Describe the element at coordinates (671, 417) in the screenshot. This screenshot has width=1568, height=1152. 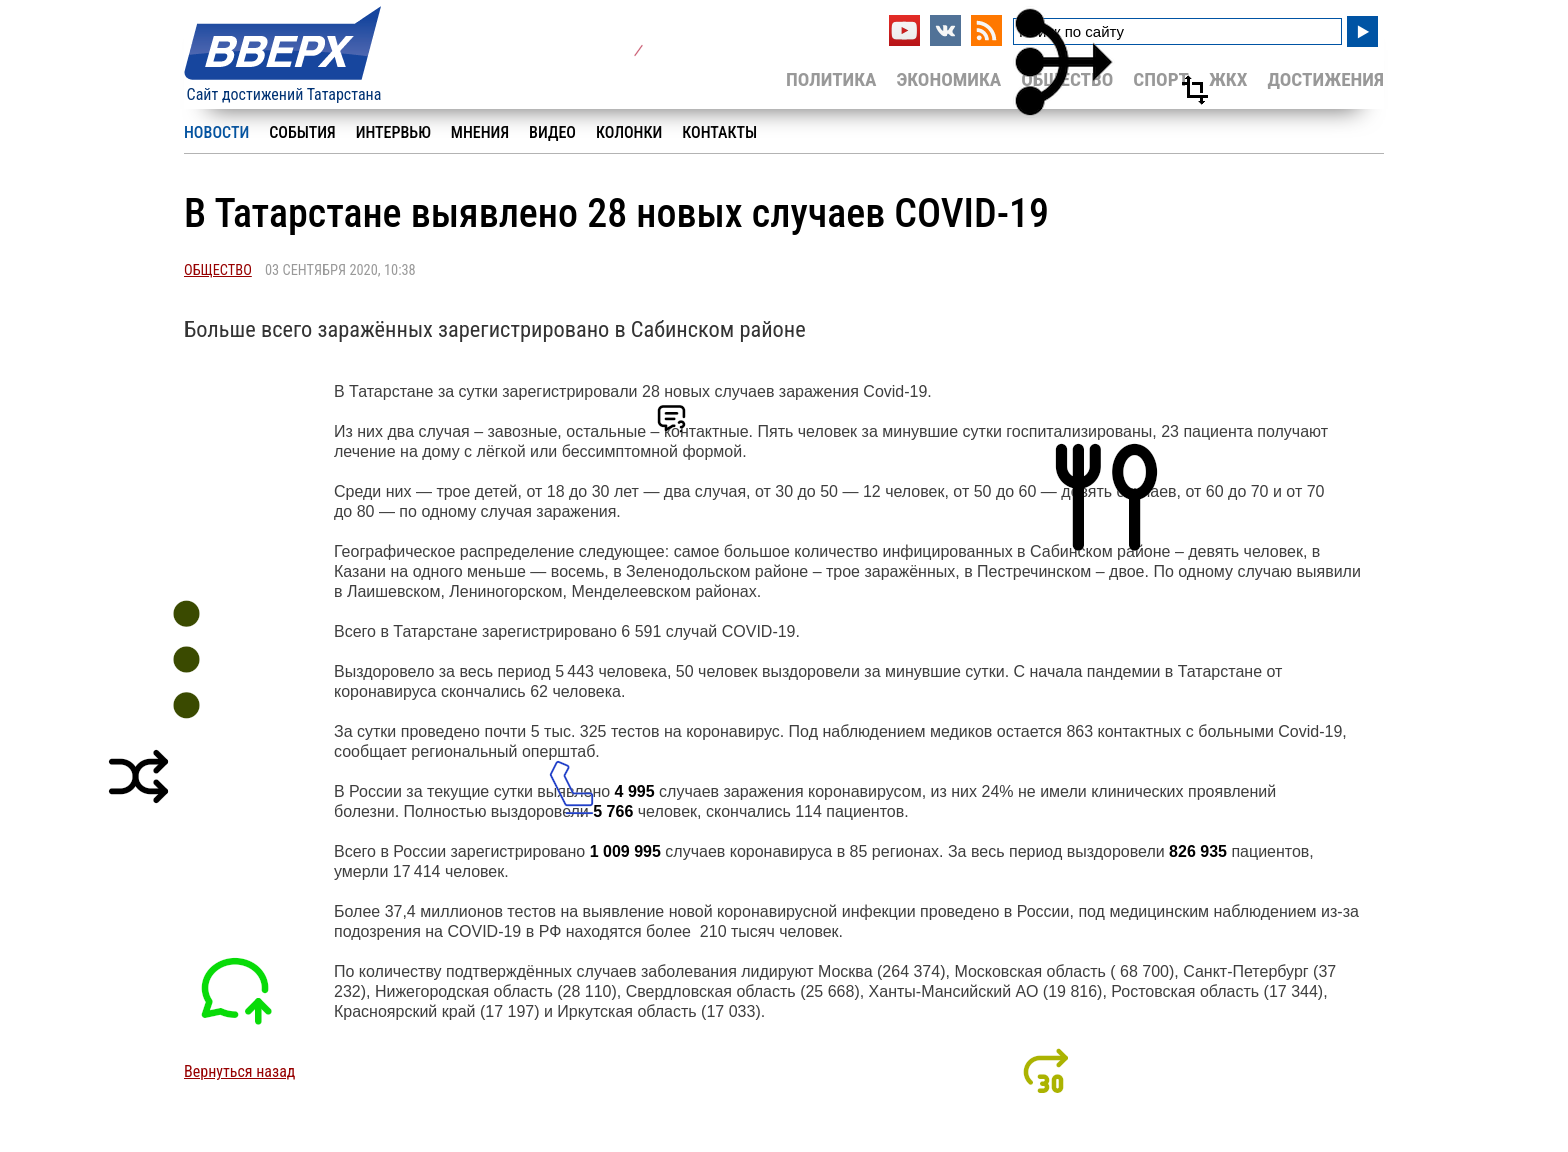
I see `access help or FAQ chat` at that location.